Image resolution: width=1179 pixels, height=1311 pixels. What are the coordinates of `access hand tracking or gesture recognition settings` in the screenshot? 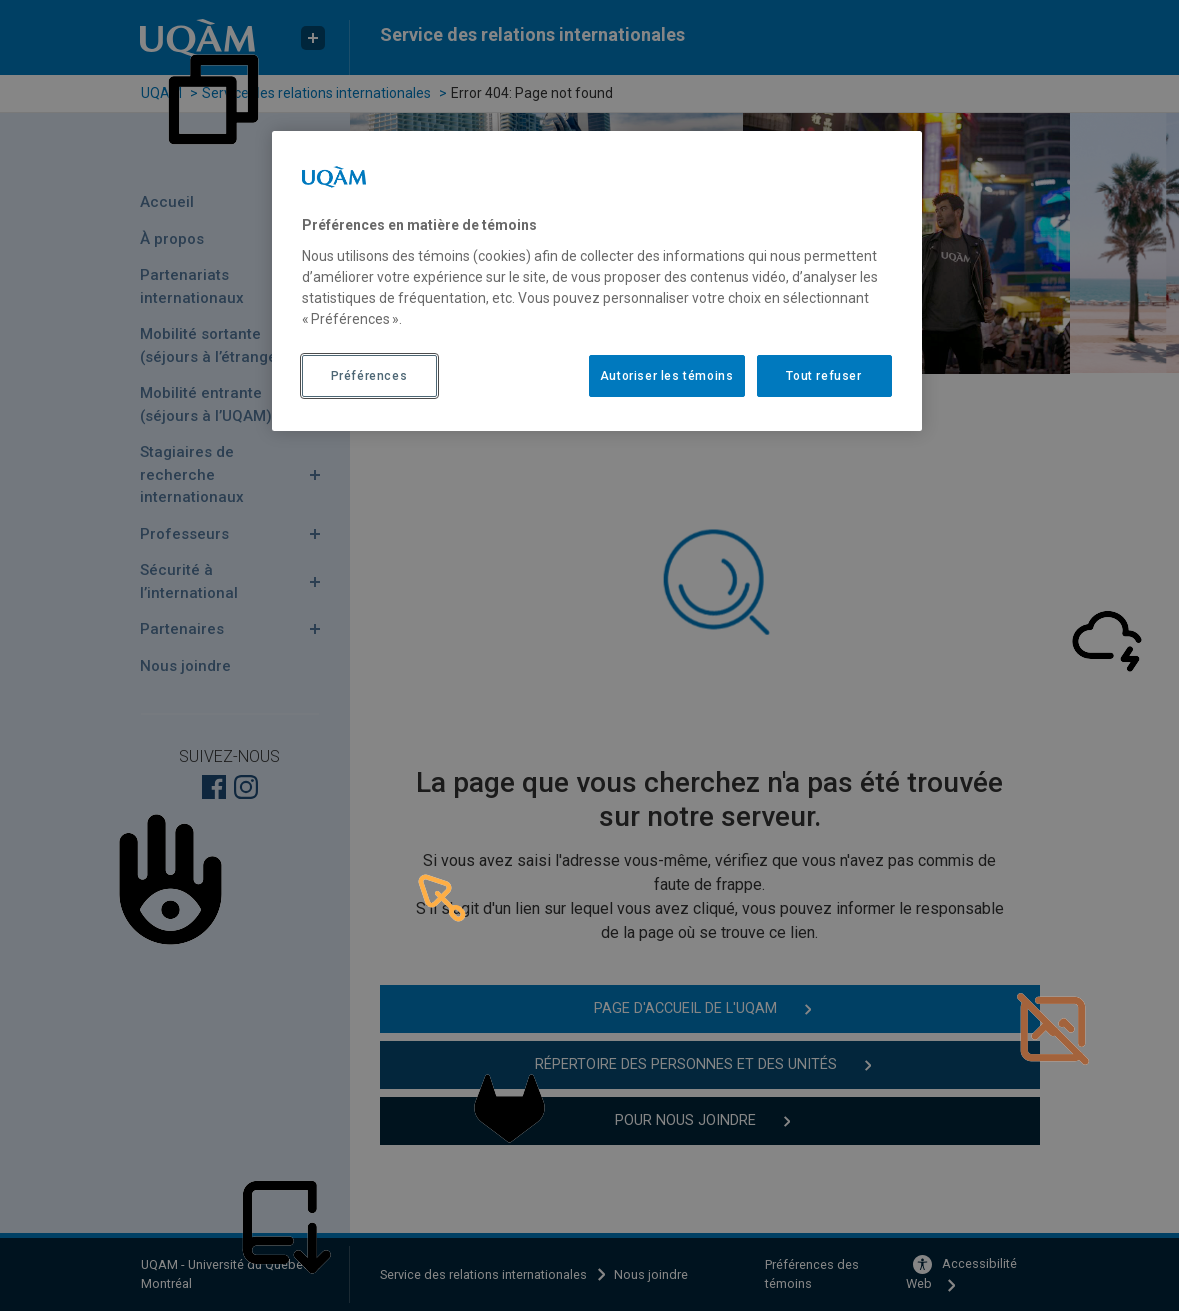 It's located at (170, 879).